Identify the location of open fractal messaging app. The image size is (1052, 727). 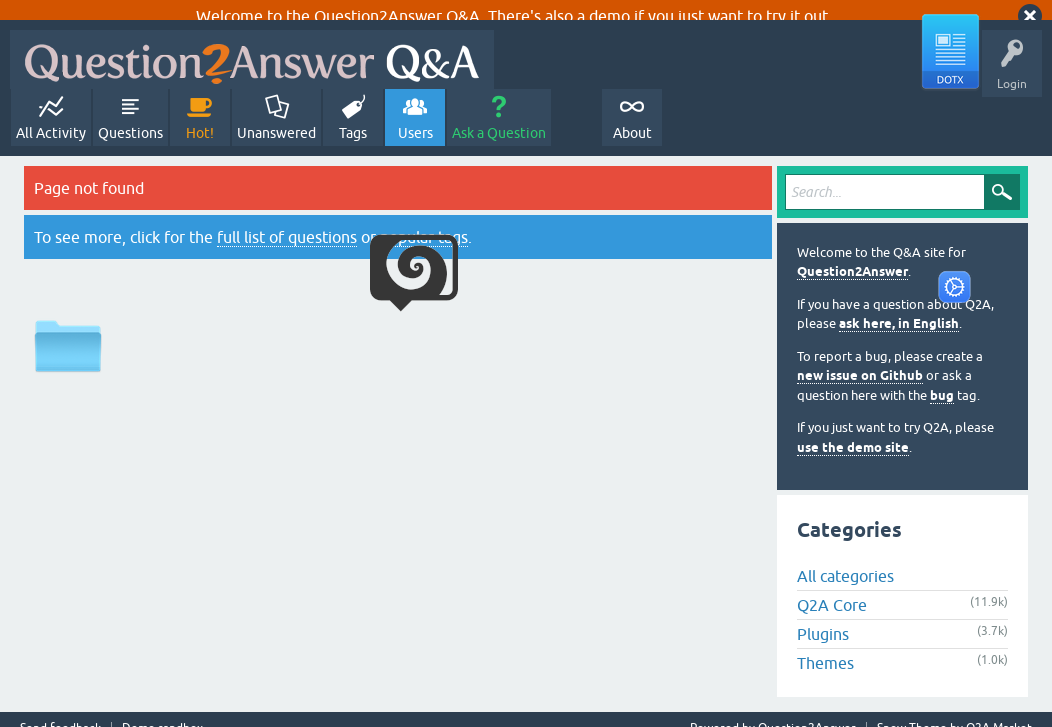
(414, 273).